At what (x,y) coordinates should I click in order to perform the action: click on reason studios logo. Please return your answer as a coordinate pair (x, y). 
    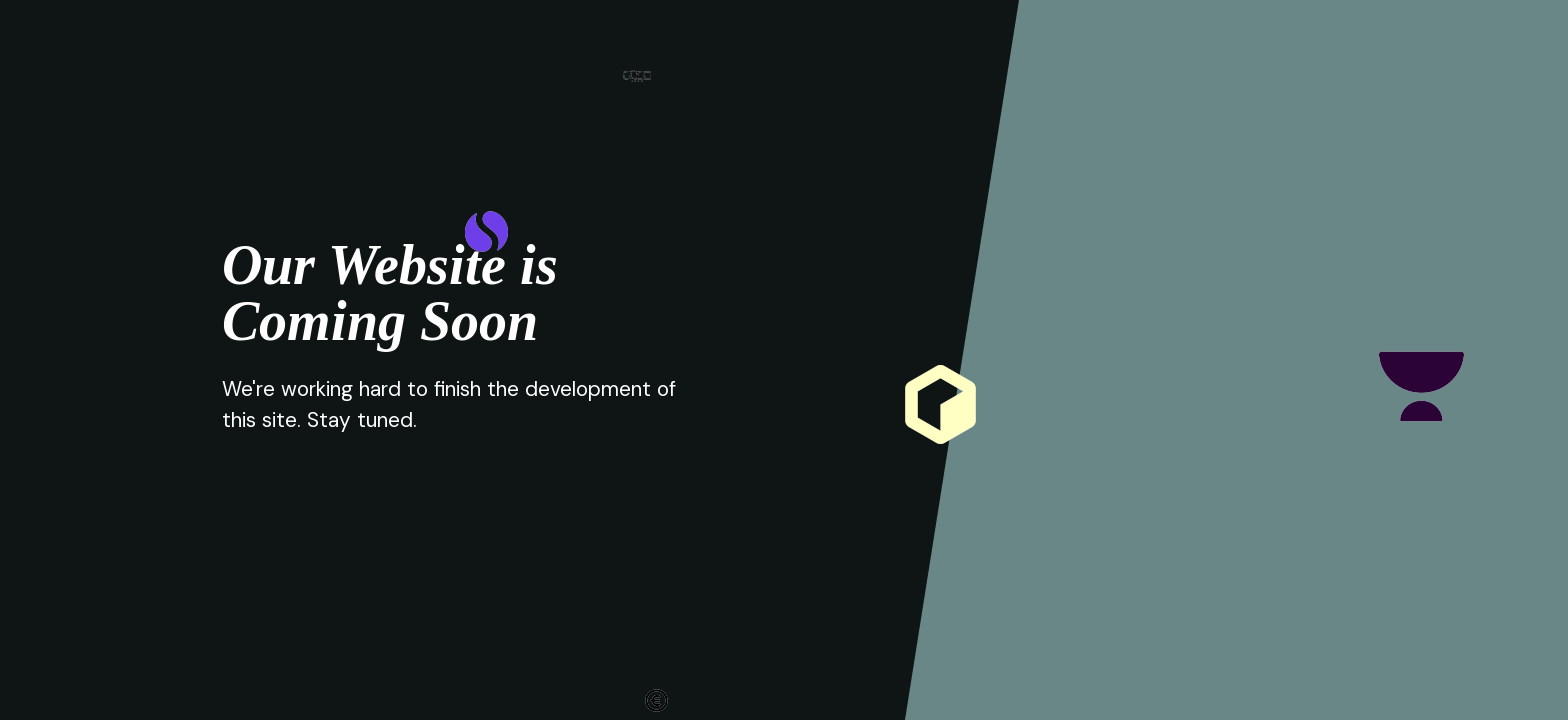
    Looking at the image, I should click on (940, 404).